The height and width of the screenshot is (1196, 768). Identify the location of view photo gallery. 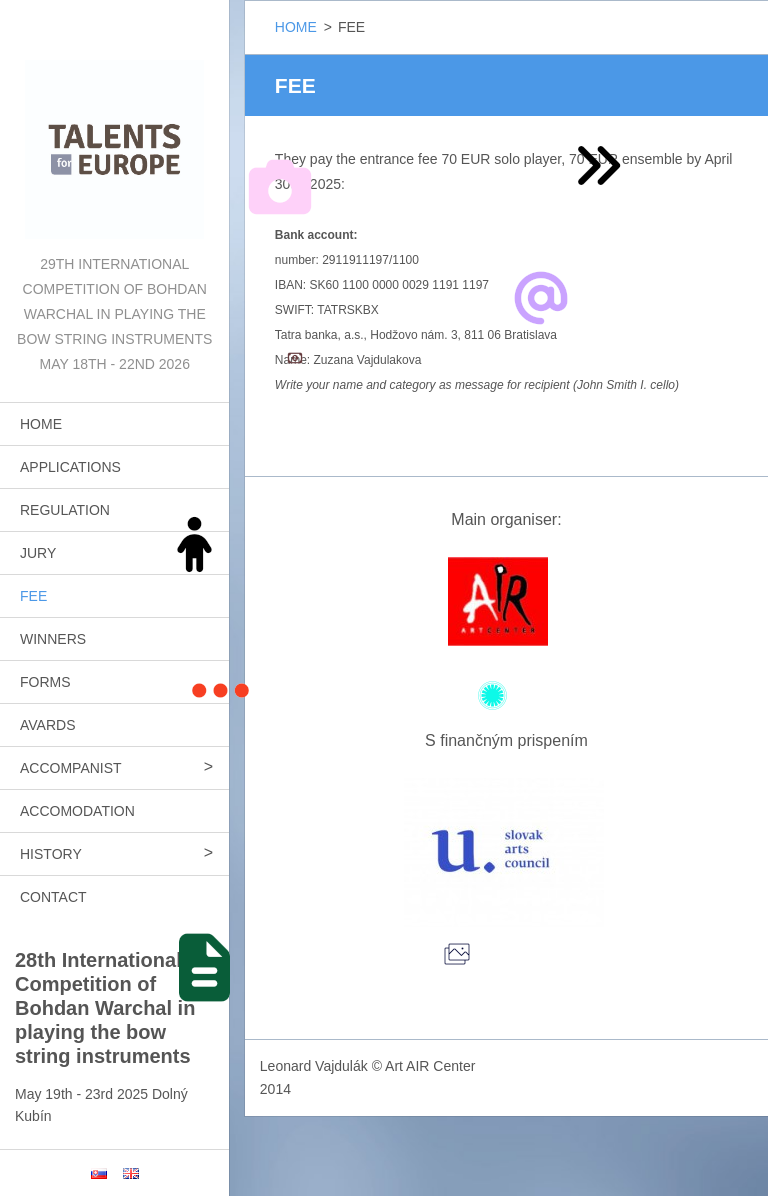
(457, 954).